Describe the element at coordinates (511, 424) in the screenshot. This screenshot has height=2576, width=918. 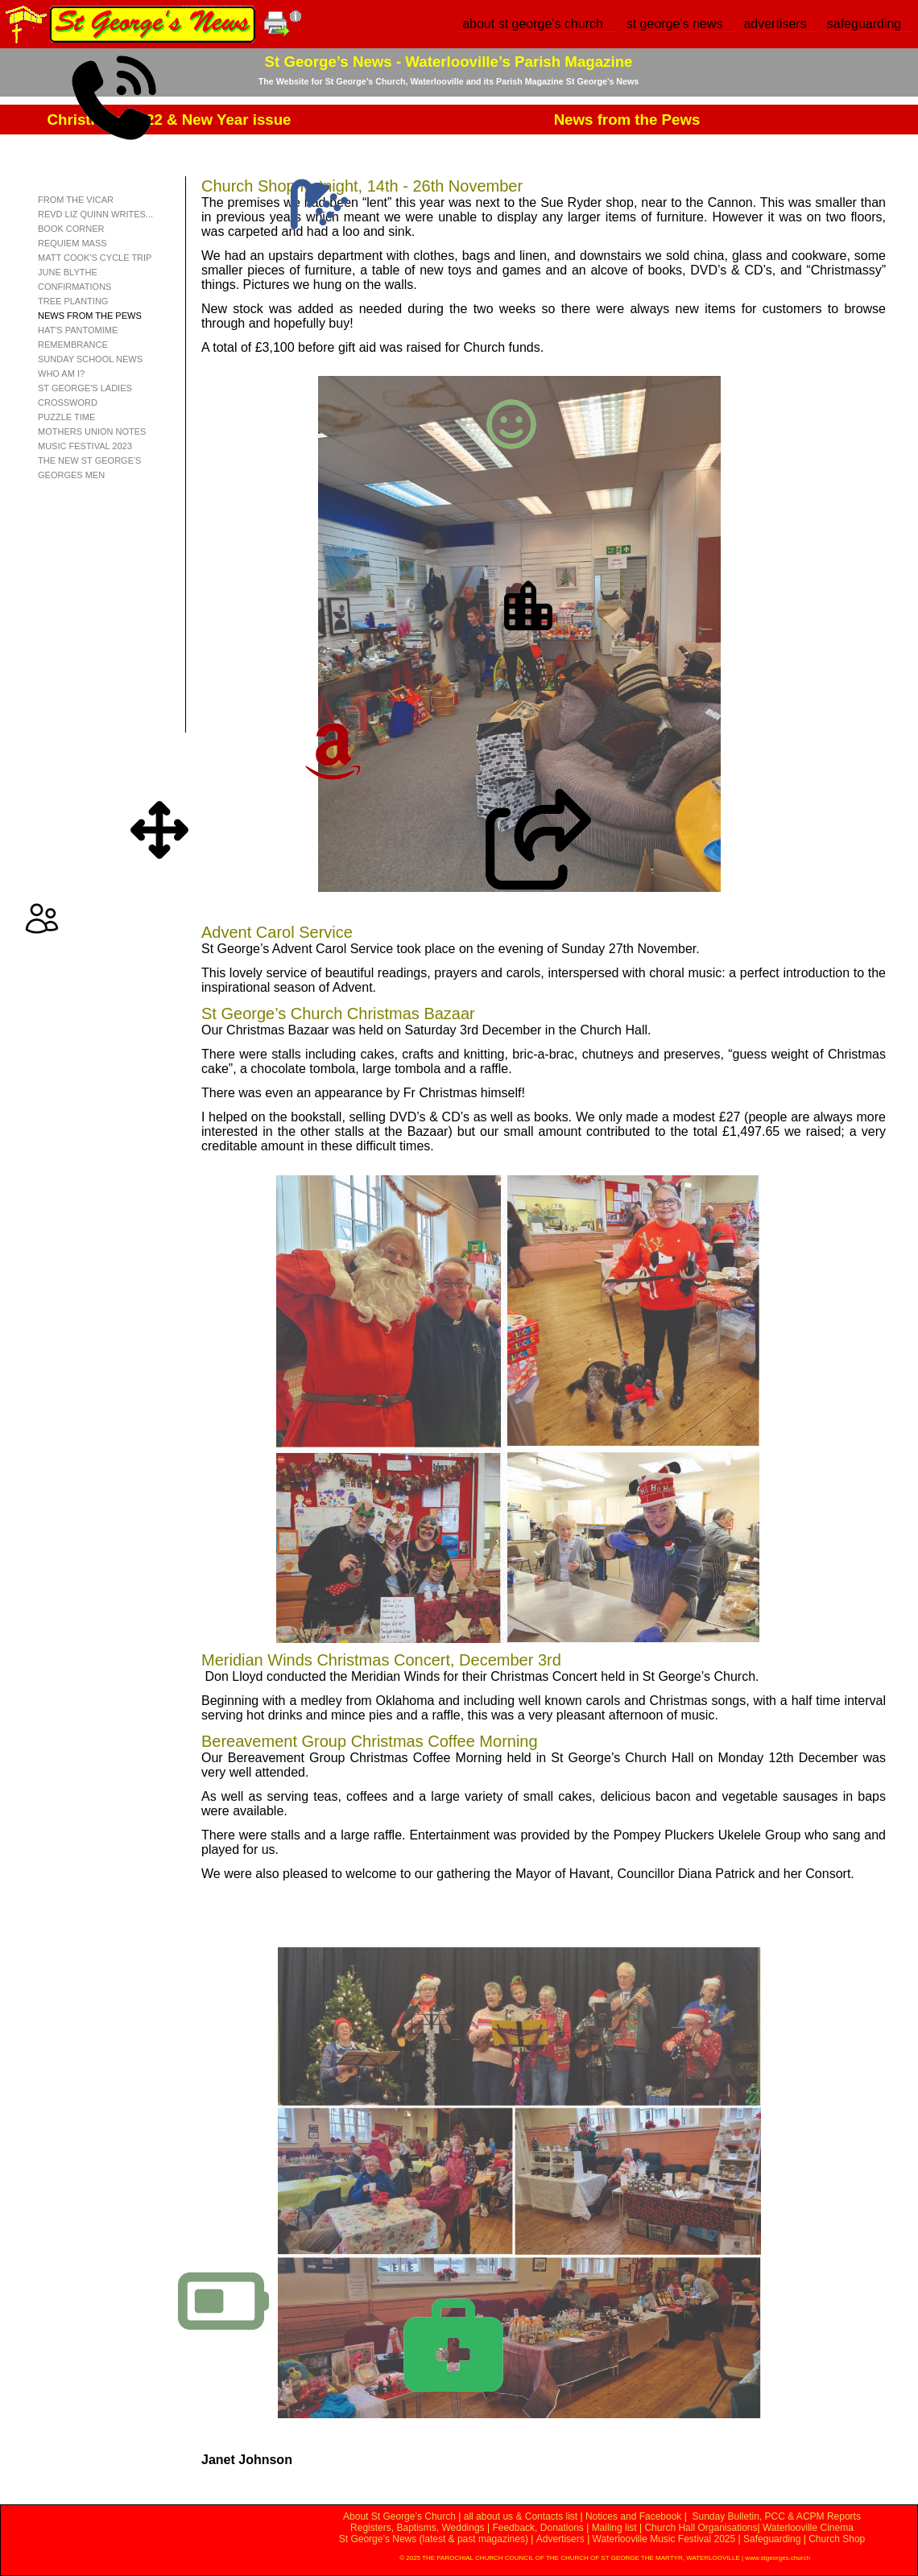
I see `add an emoji or reaction` at that location.